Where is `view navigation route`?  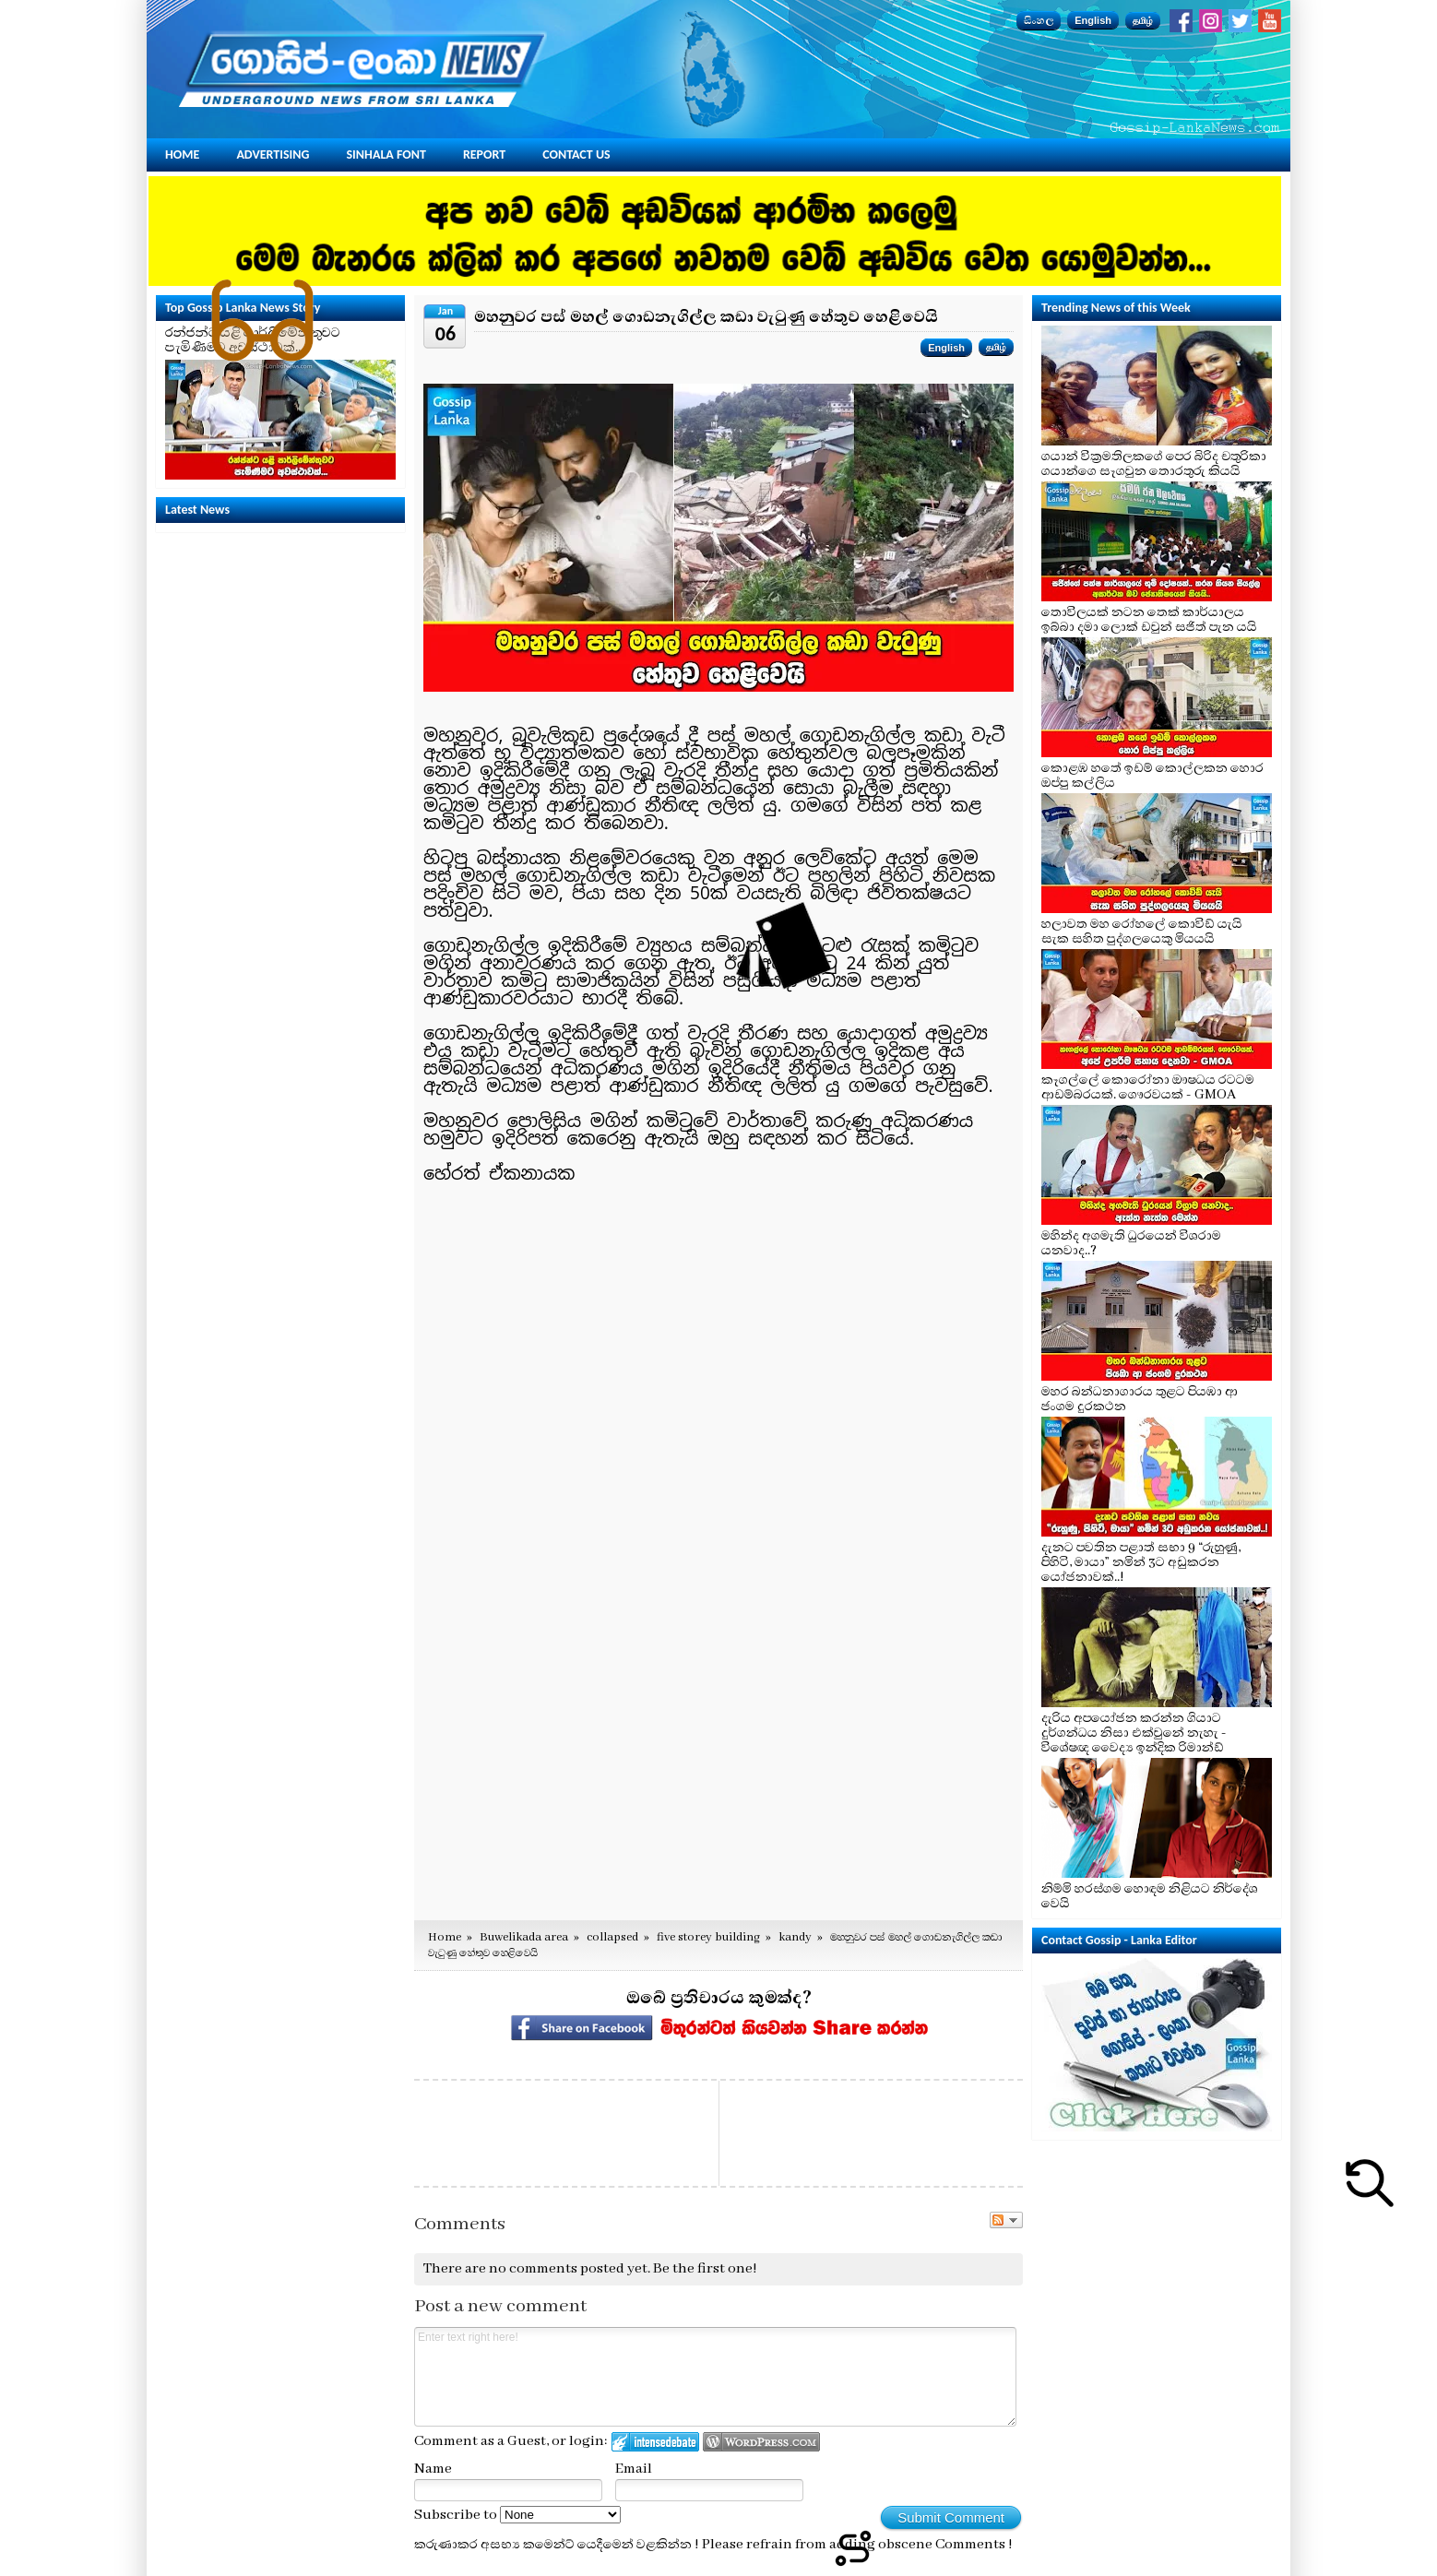 view navigation route is located at coordinates (853, 2548).